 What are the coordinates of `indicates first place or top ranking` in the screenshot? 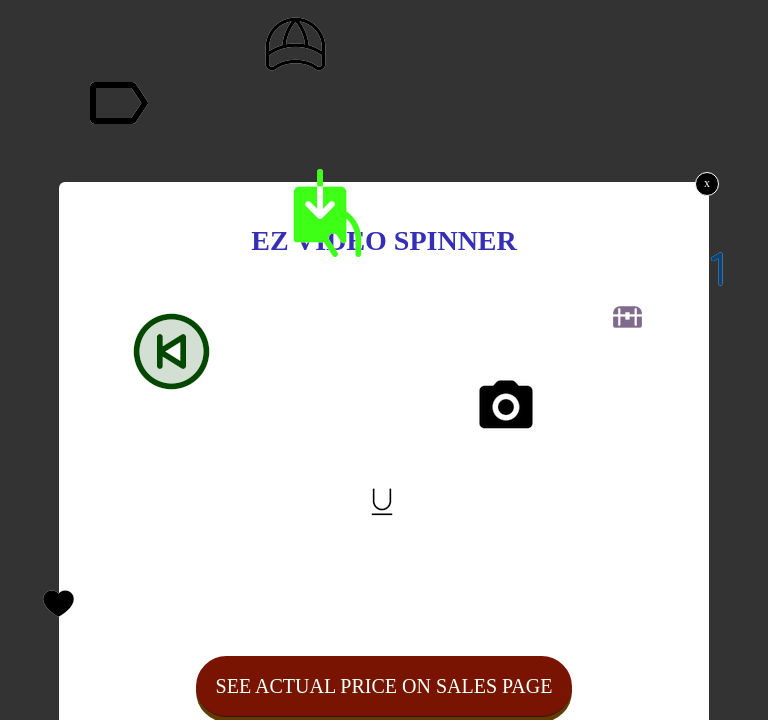 It's located at (719, 269).